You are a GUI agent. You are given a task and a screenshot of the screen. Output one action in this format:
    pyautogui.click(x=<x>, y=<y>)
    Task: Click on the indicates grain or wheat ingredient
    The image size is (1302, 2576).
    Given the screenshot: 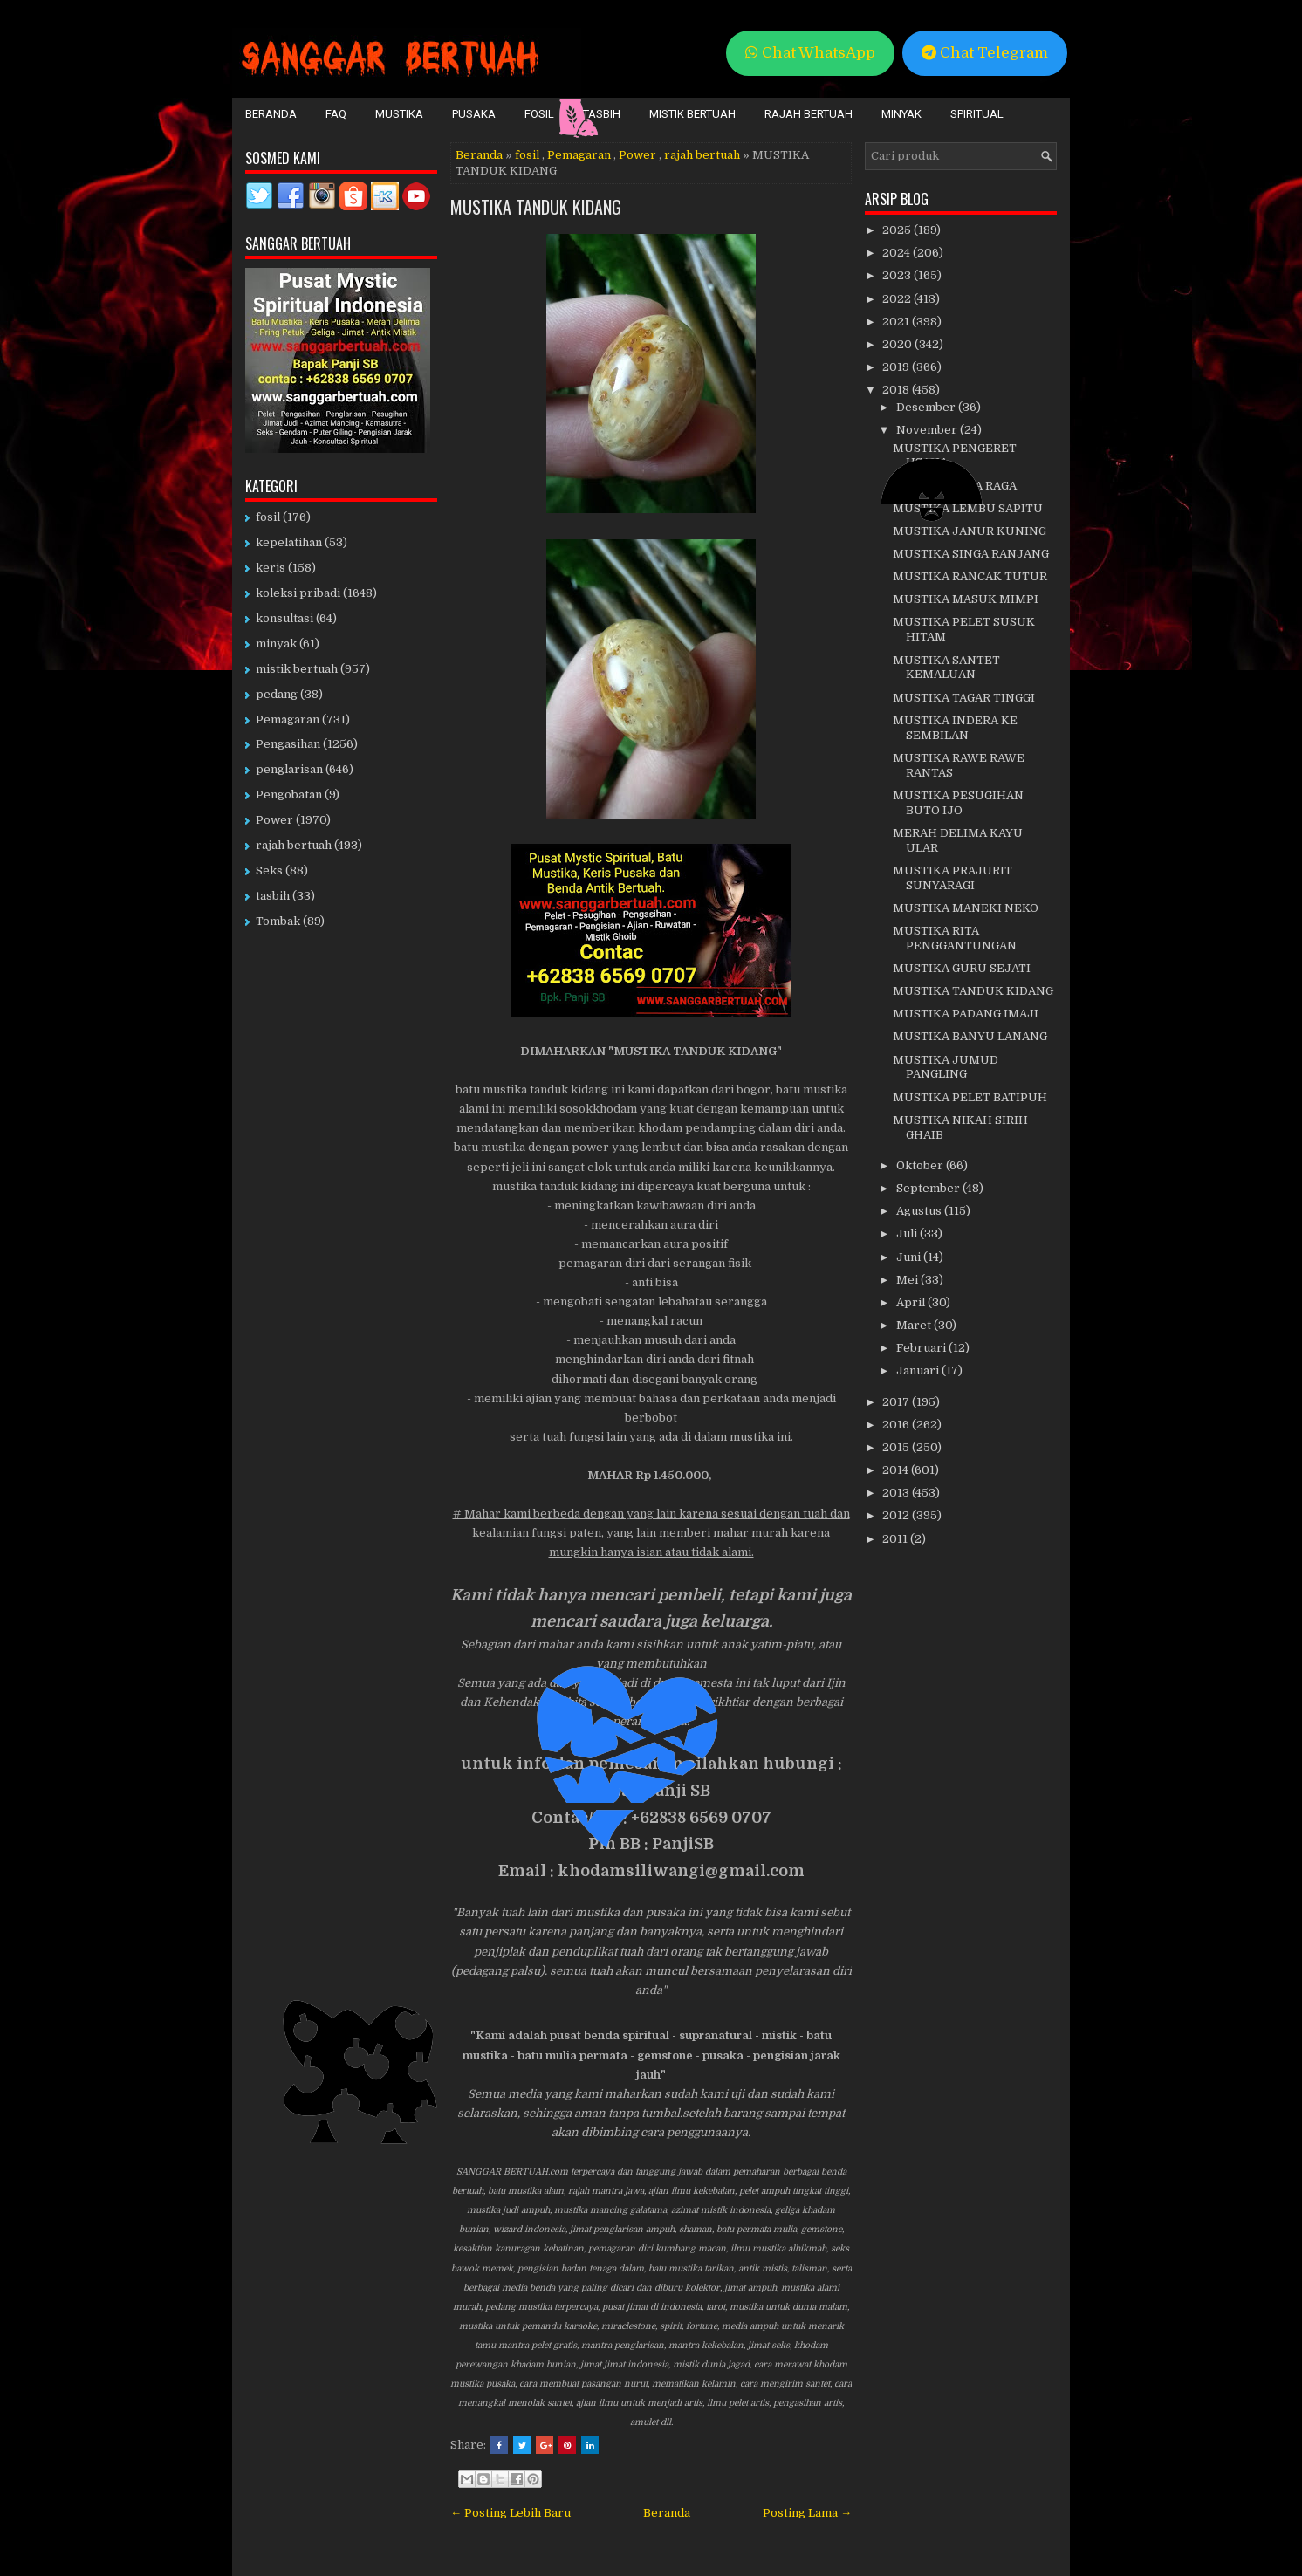 What is the action you would take?
    pyautogui.click(x=579, y=118)
    